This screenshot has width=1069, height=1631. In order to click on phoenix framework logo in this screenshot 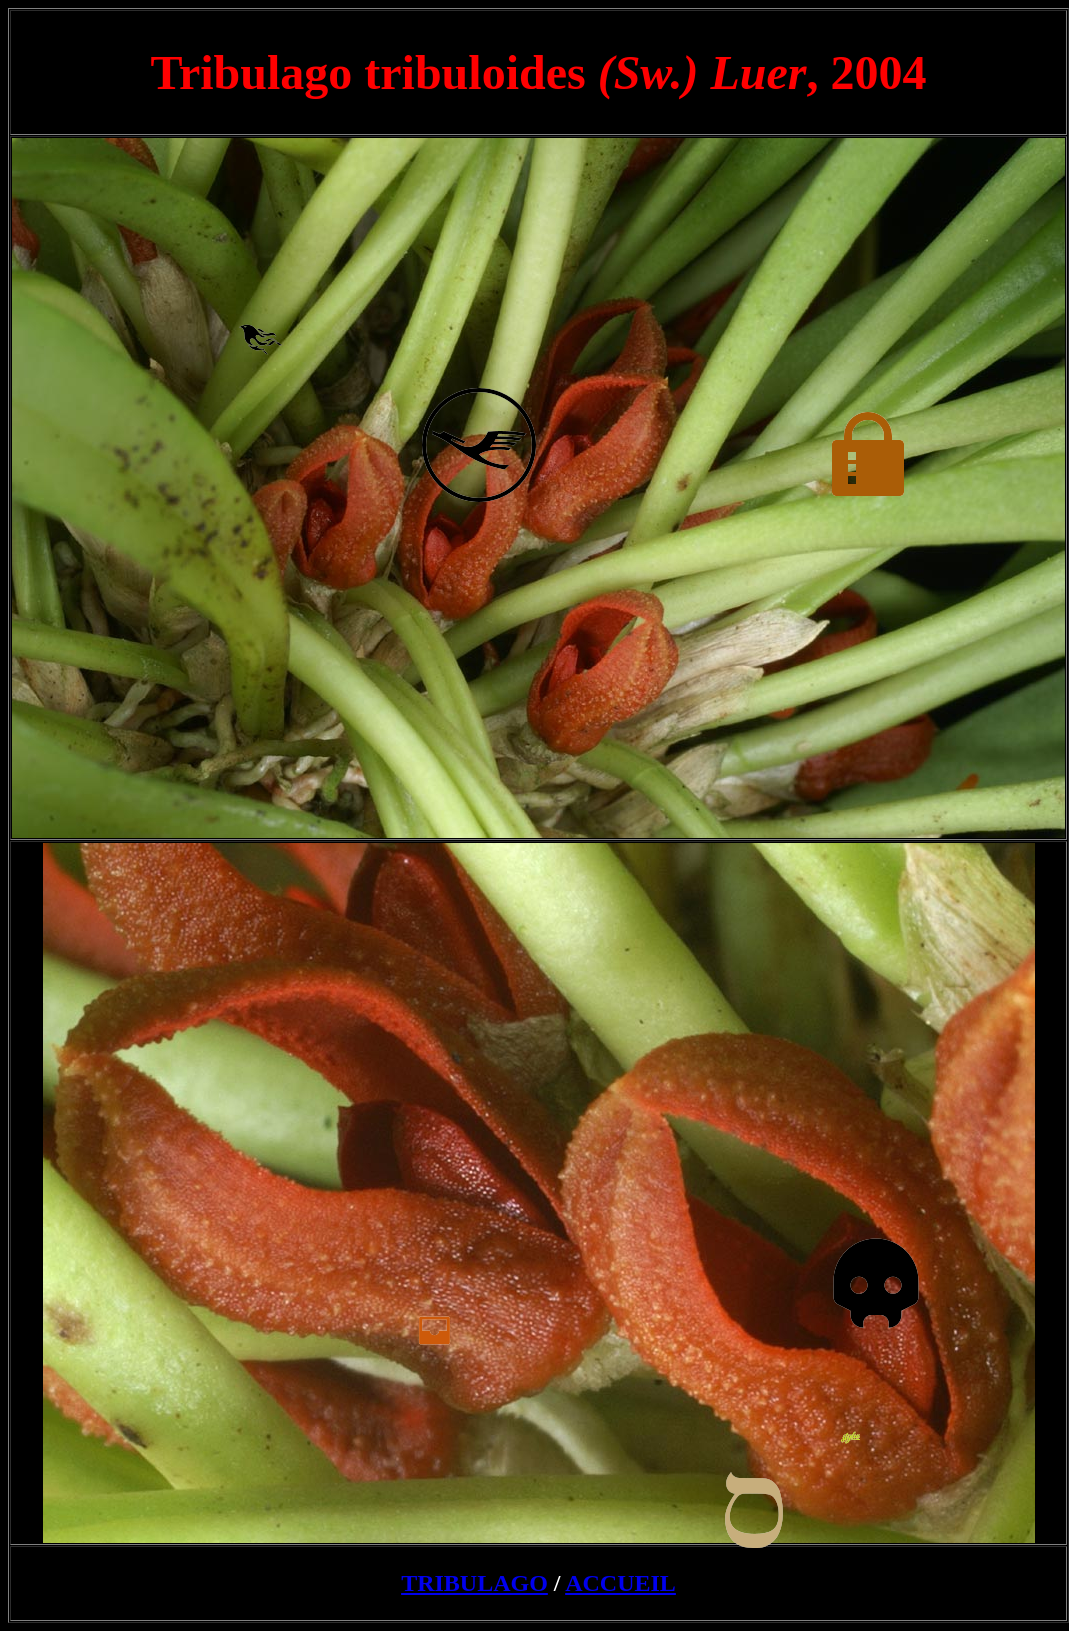, I will do `click(260, 339)`.